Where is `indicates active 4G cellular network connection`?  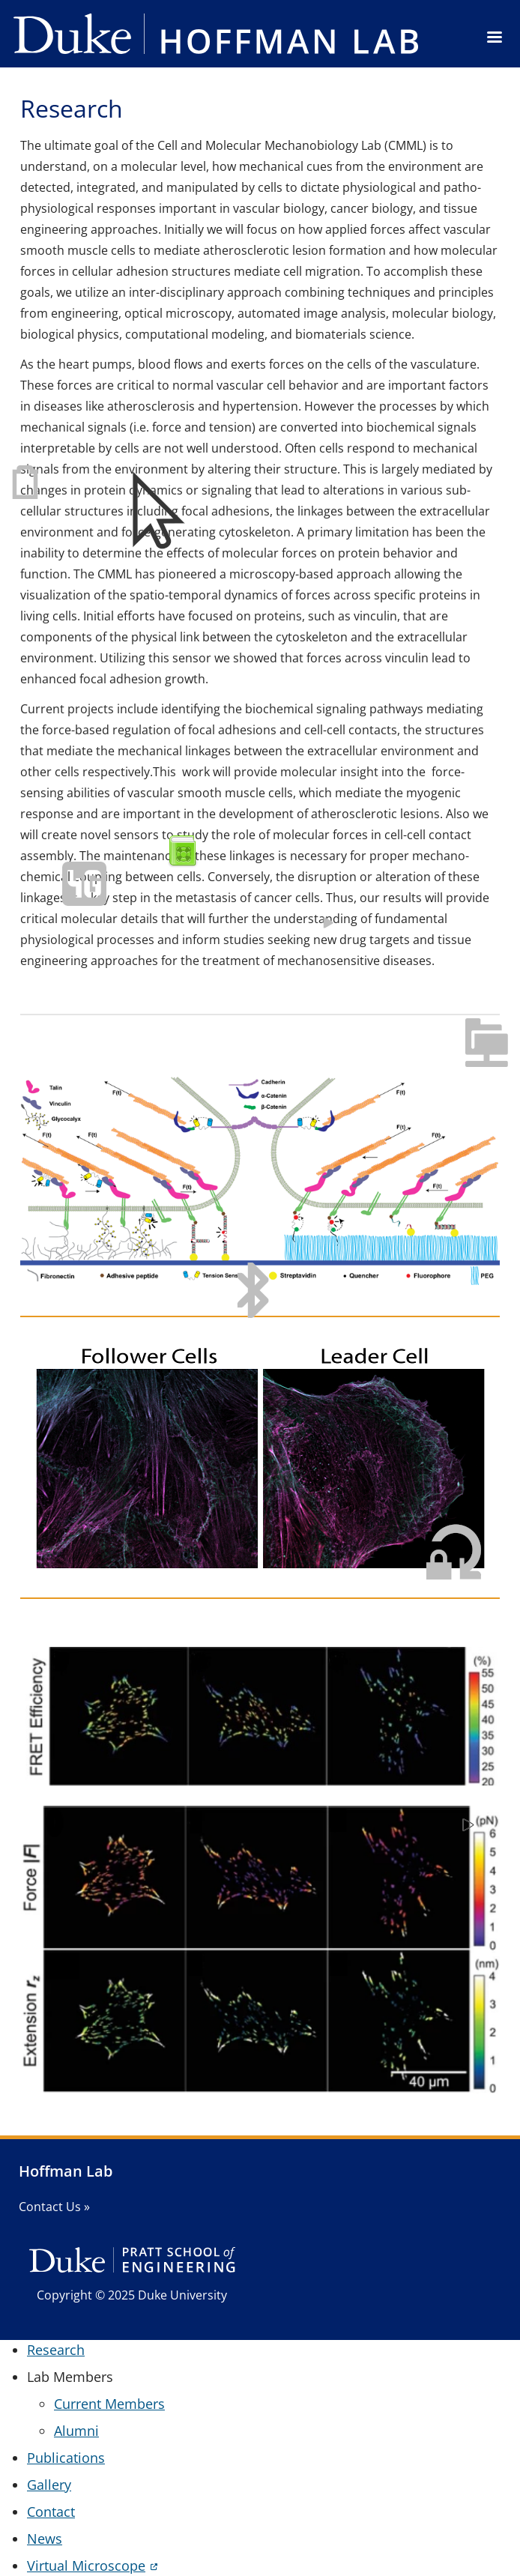 indicates active 4G cellular network connection is located at coordinates (84, 883).